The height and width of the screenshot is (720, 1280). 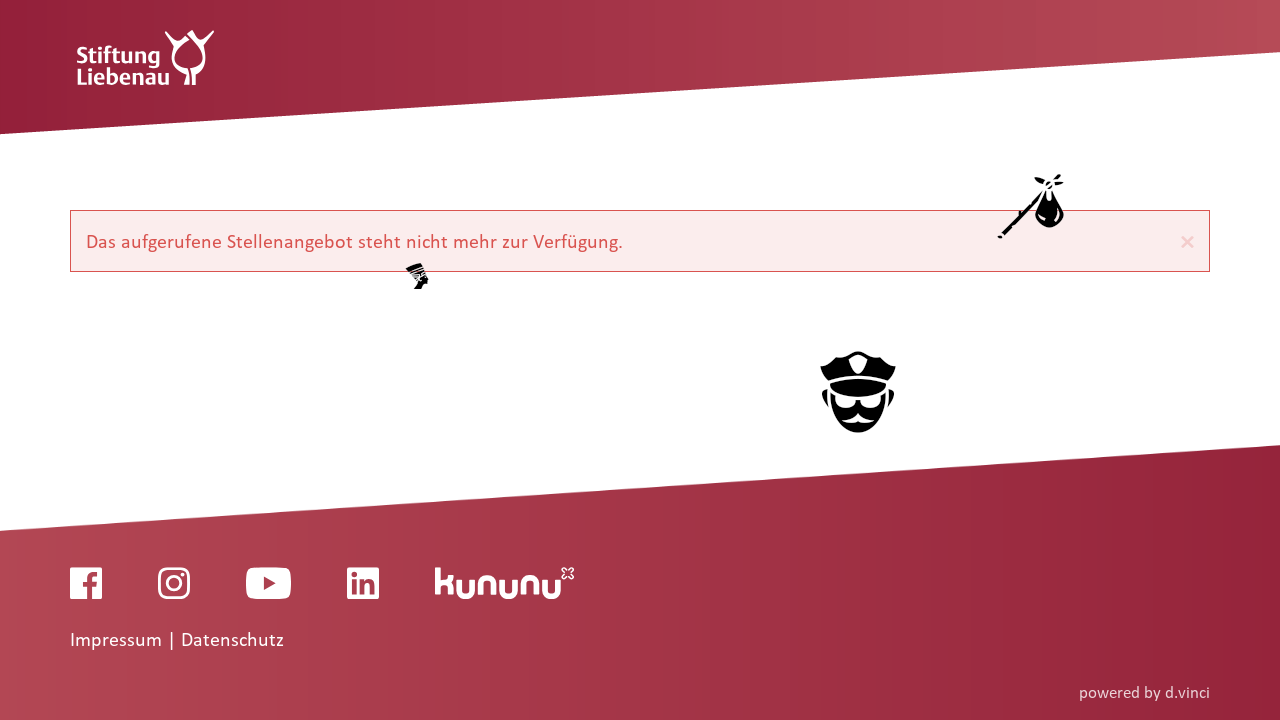 What do you see at coordinates (417, 276) in the screenshot?
I see `access egyptian or ancient history themed content` at bounding box center [417, 276].